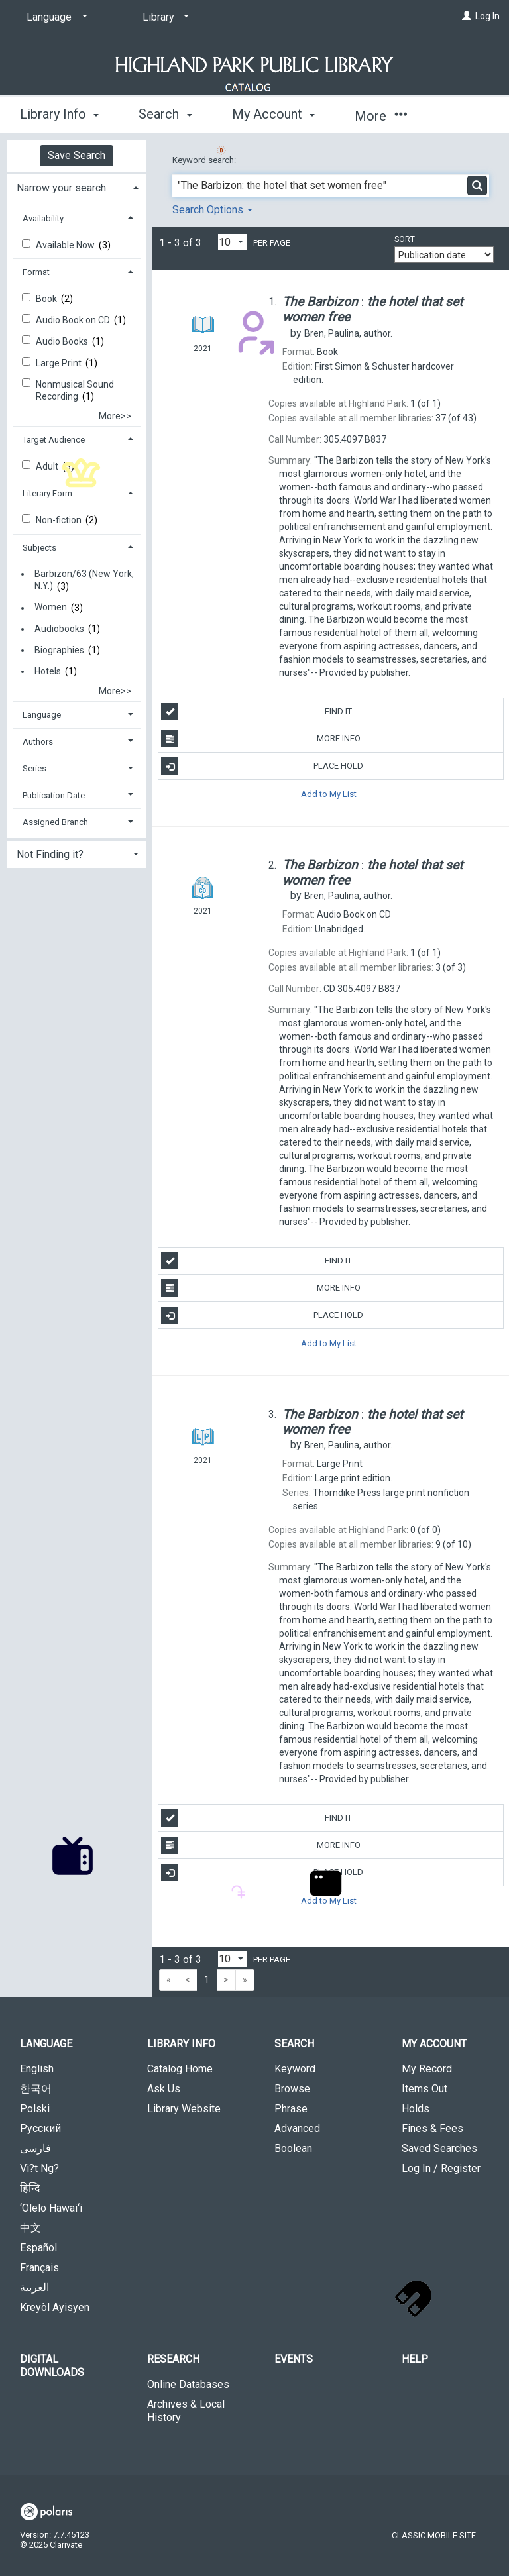 The width and height of the screenshot is (509, 2576). Describe the element at coordinates (81, 472) in the screenshot. I see `select joker or wild card in a card game` at that location.